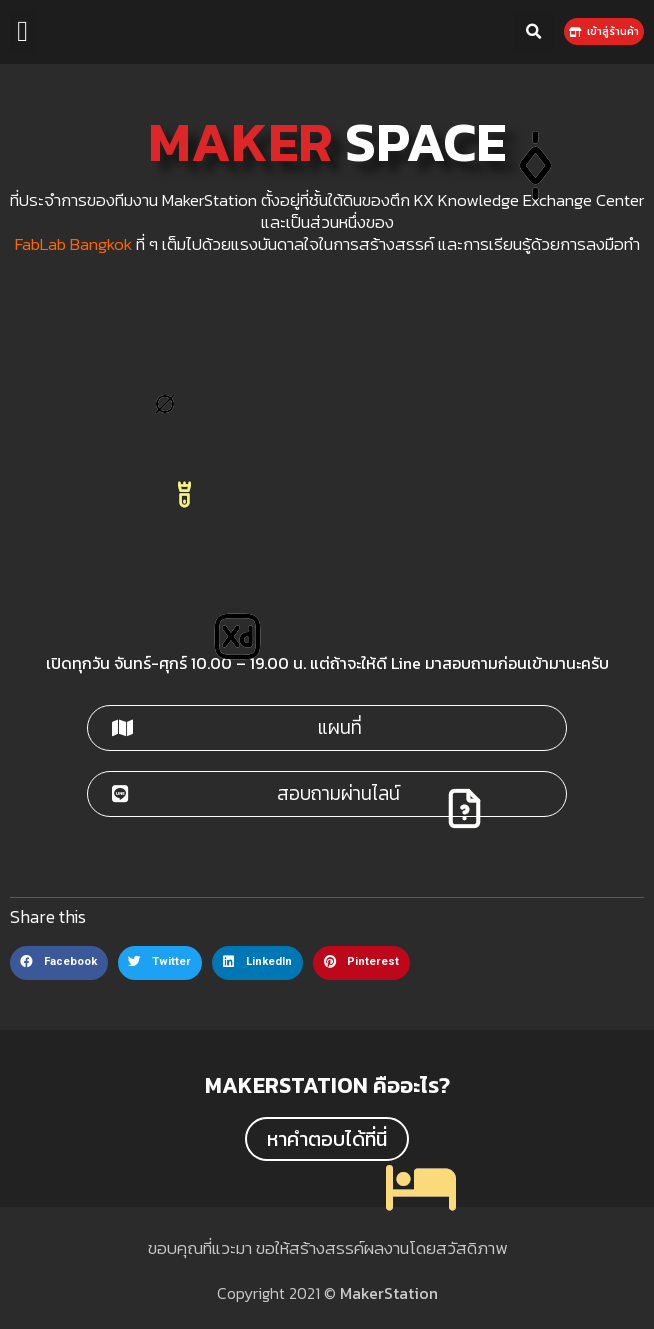  I want to click on open Adobe XD application, so click(237, 636).